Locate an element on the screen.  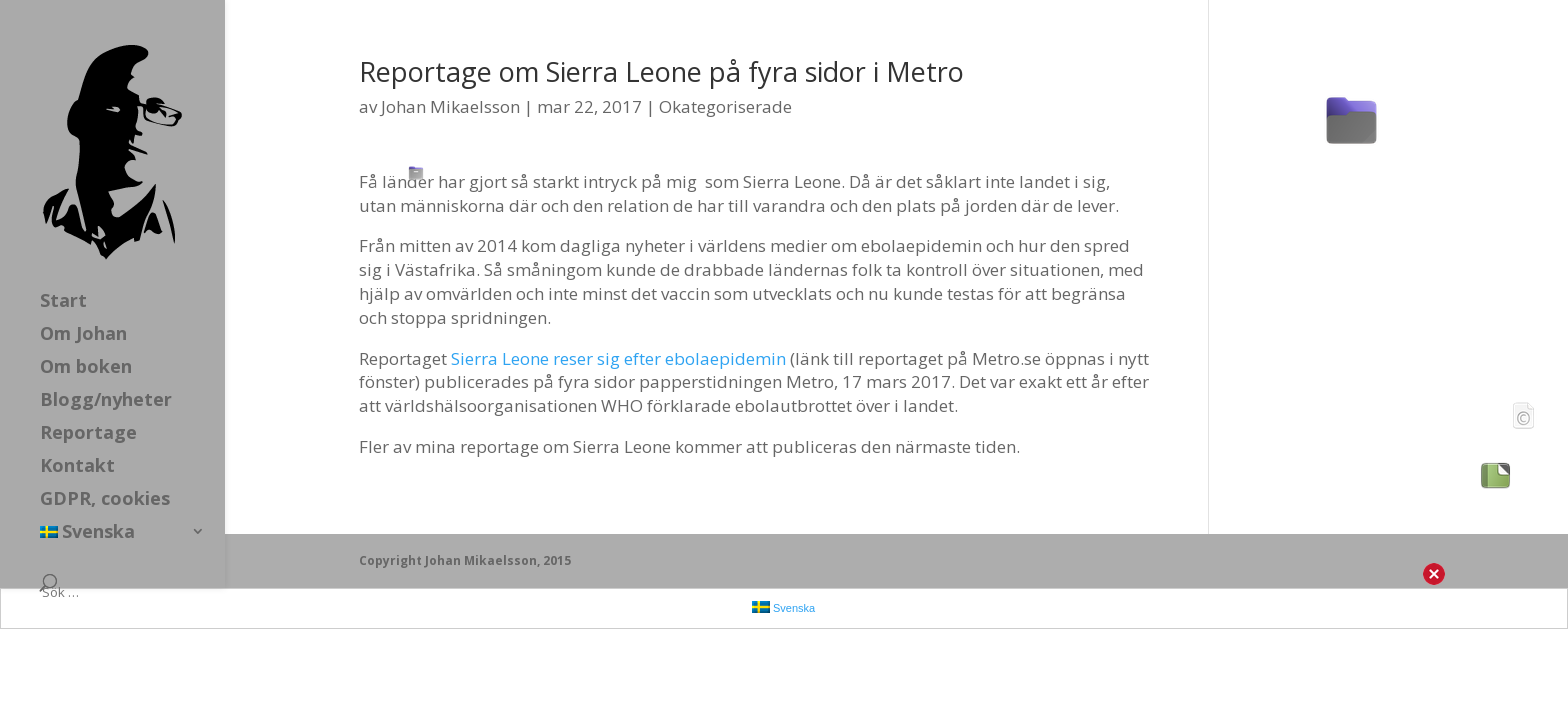
open the files application is located at coordinates (416, 173).